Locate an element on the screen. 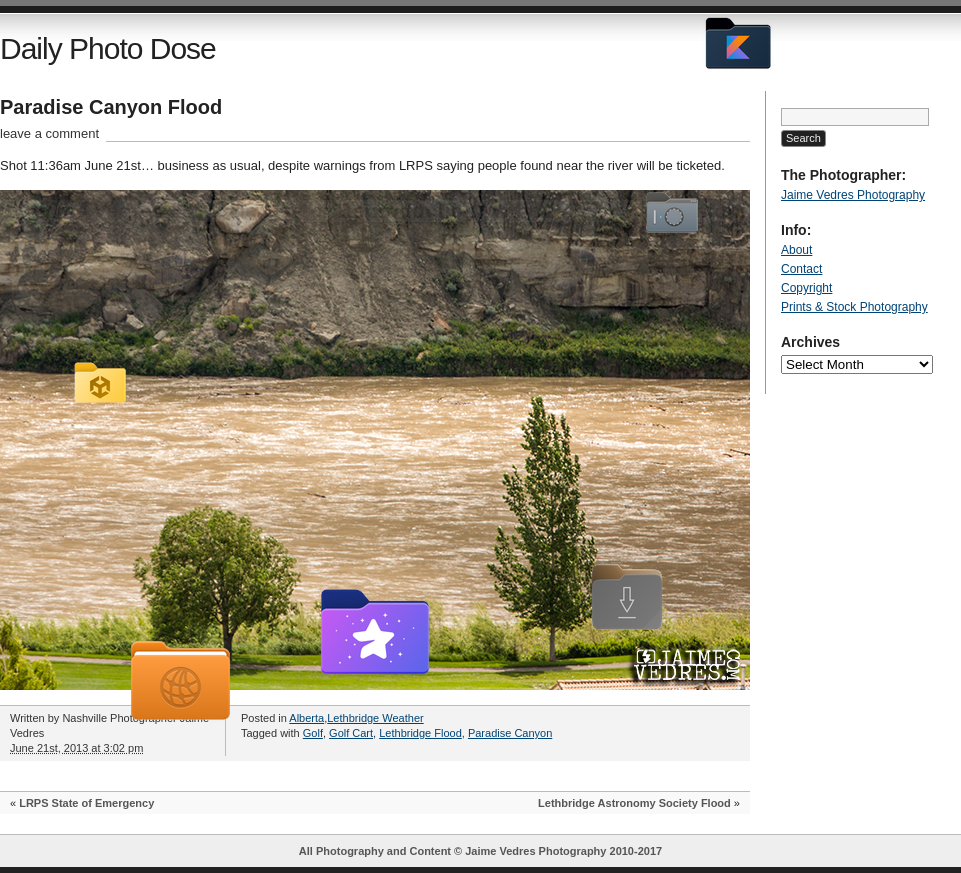 Image resolution: width=961 pixels, height=873 pixels. open telegram premium files folder is located at coordinates (374, 634).